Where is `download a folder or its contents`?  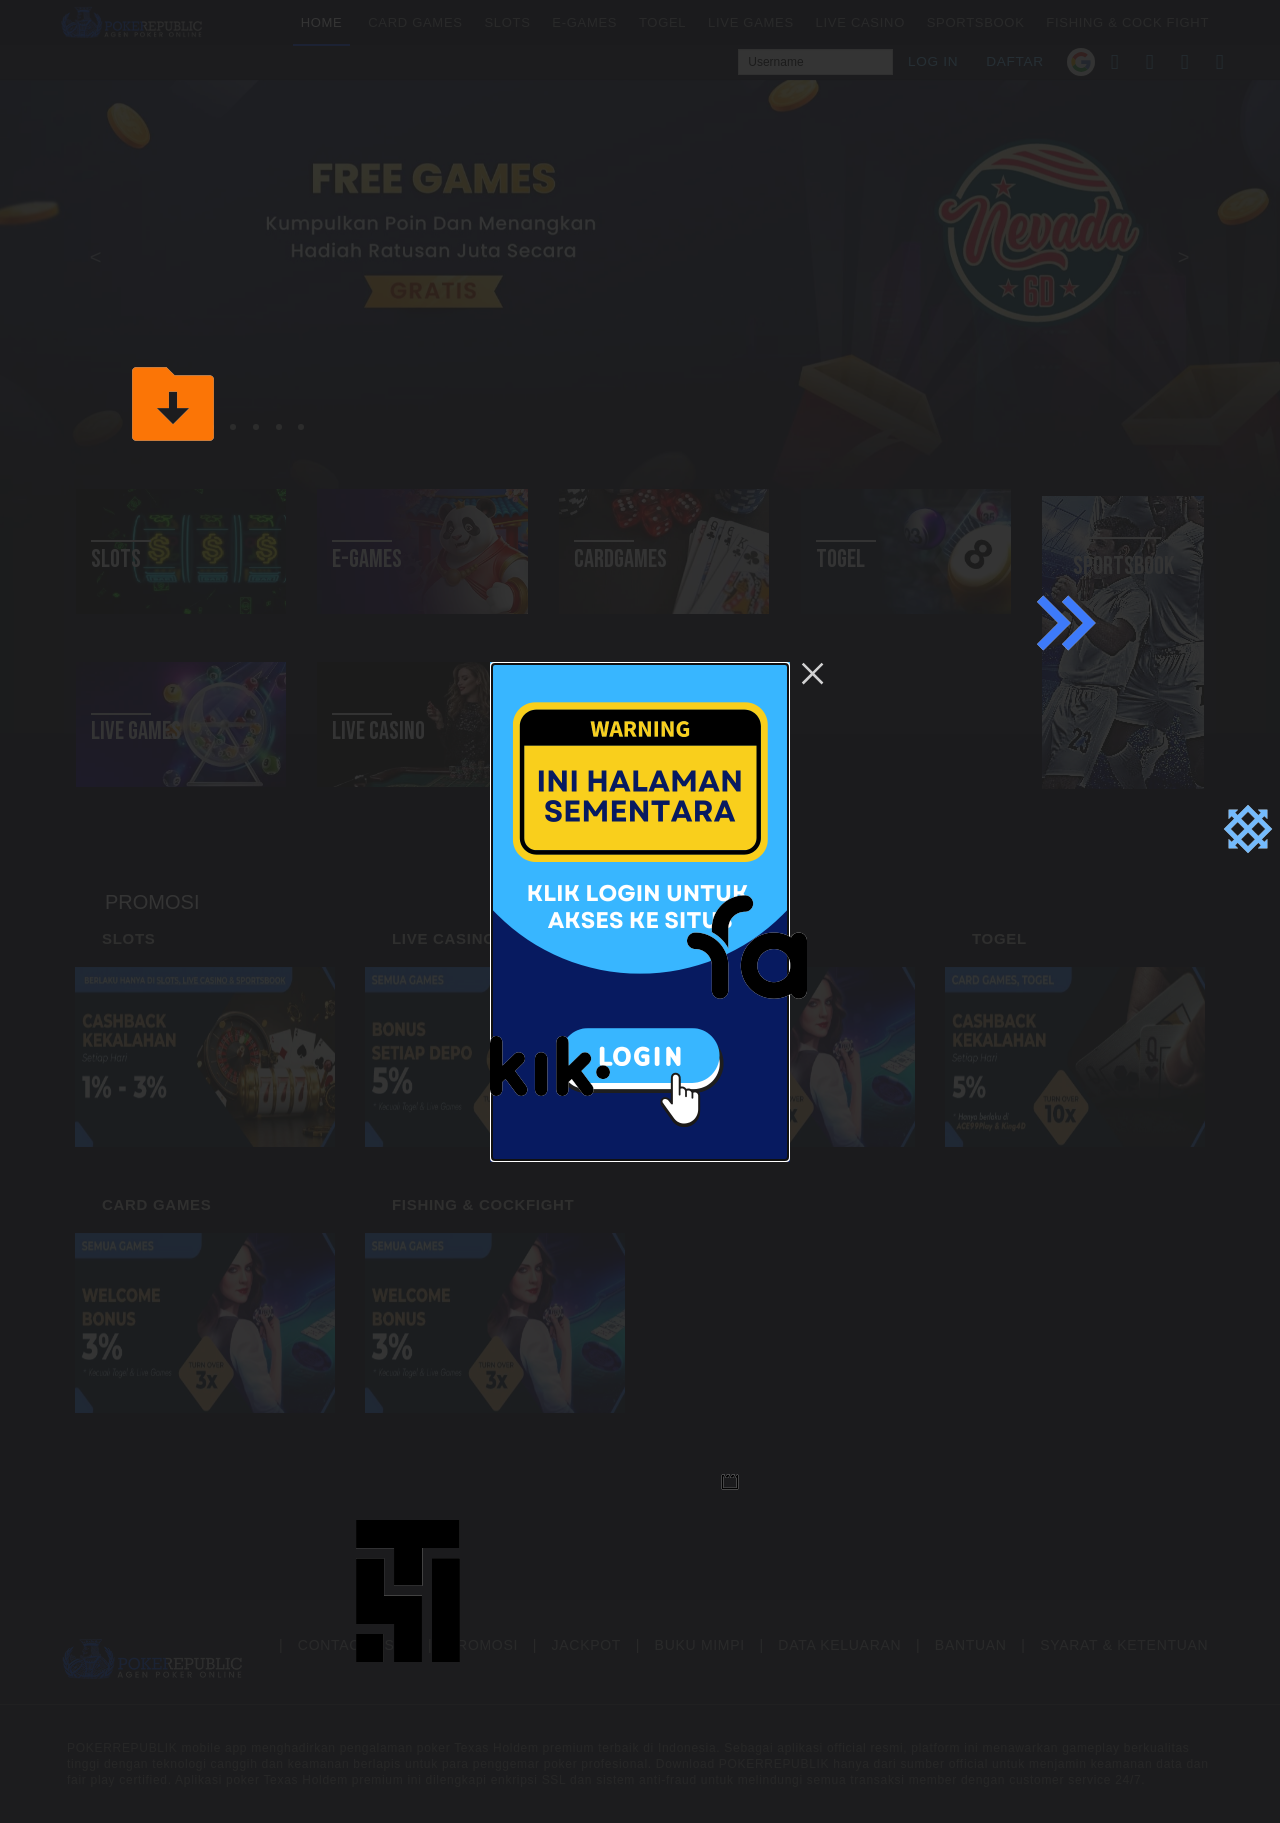 download a folder or its contents is located at coordinates (173, 404).